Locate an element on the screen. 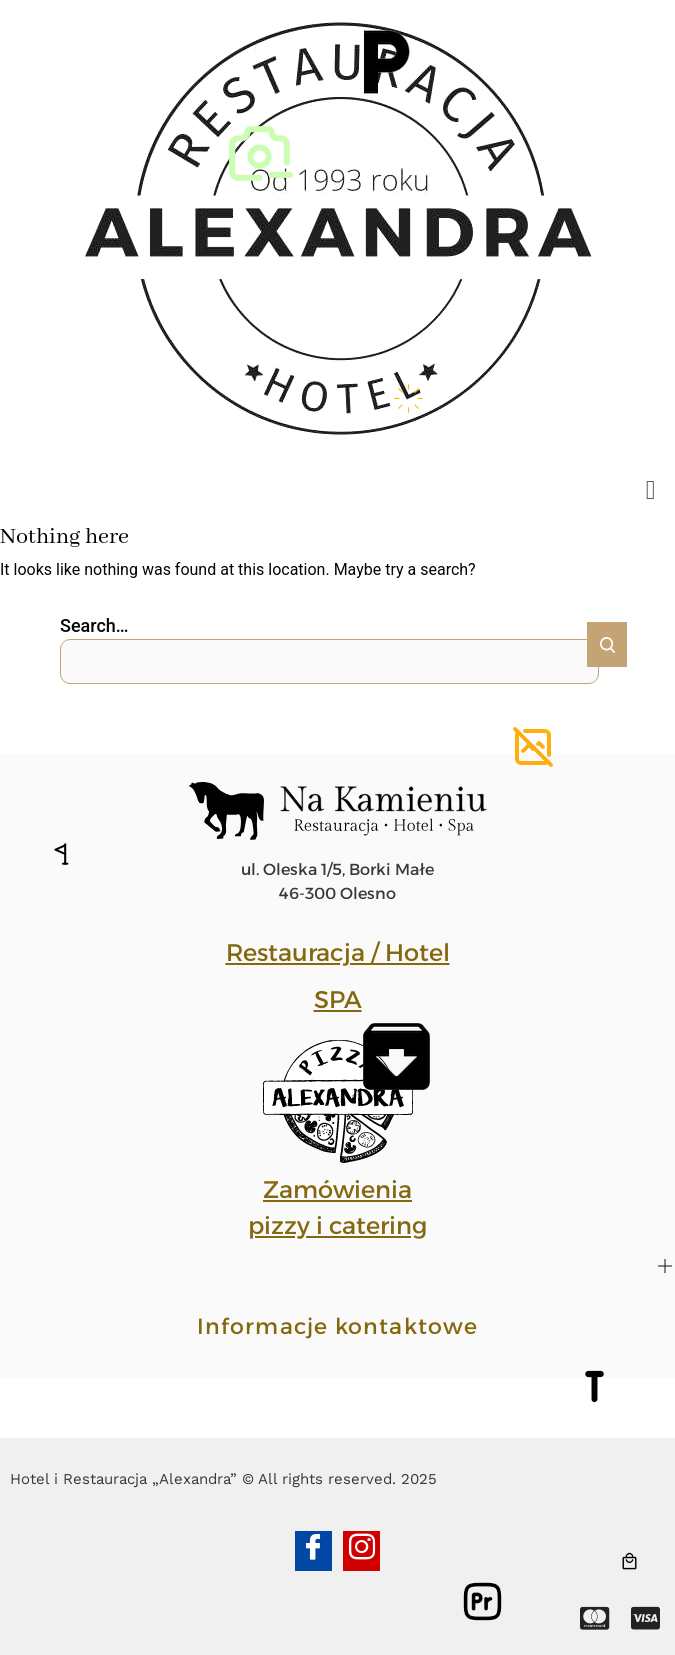 This screenshot has width=675, height=1655. disable graph or chart view is located at coordinates (533, 747).